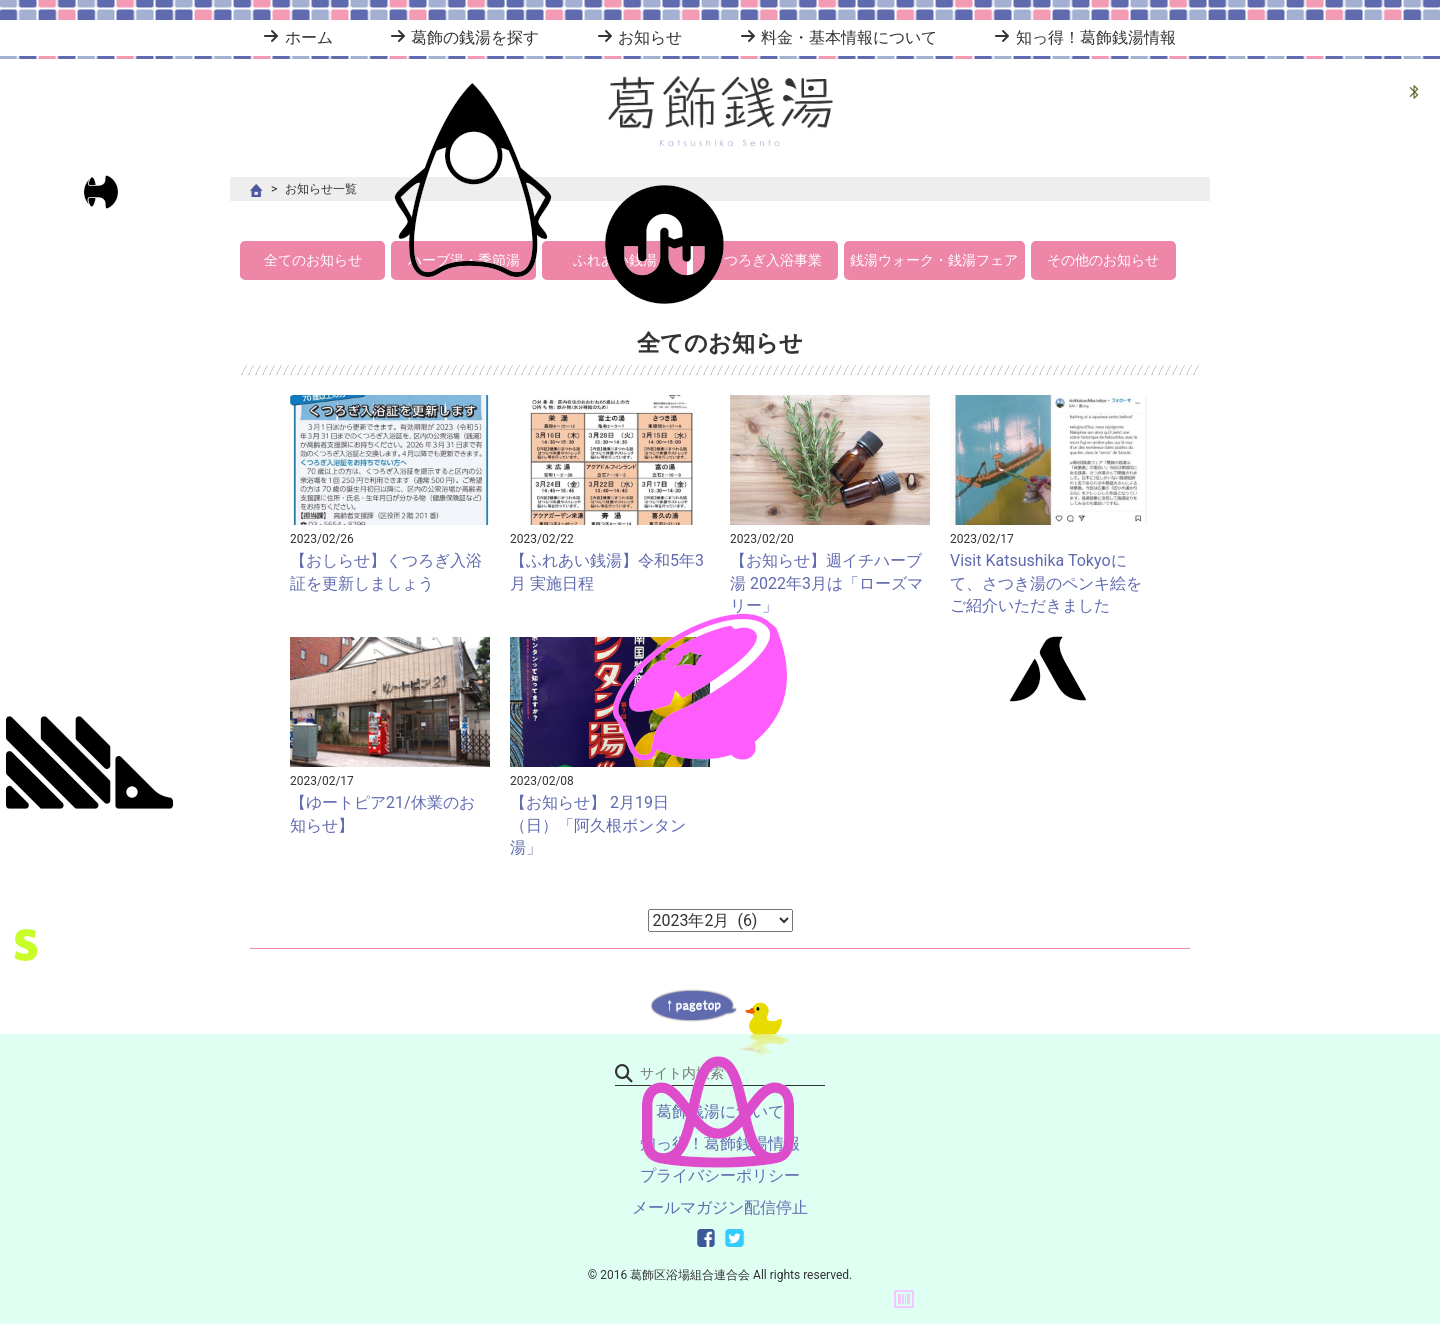  Describe the element at coordinates (1414, 92) in the screenshot. I see `toggle bluetooth connectivity` at that location.